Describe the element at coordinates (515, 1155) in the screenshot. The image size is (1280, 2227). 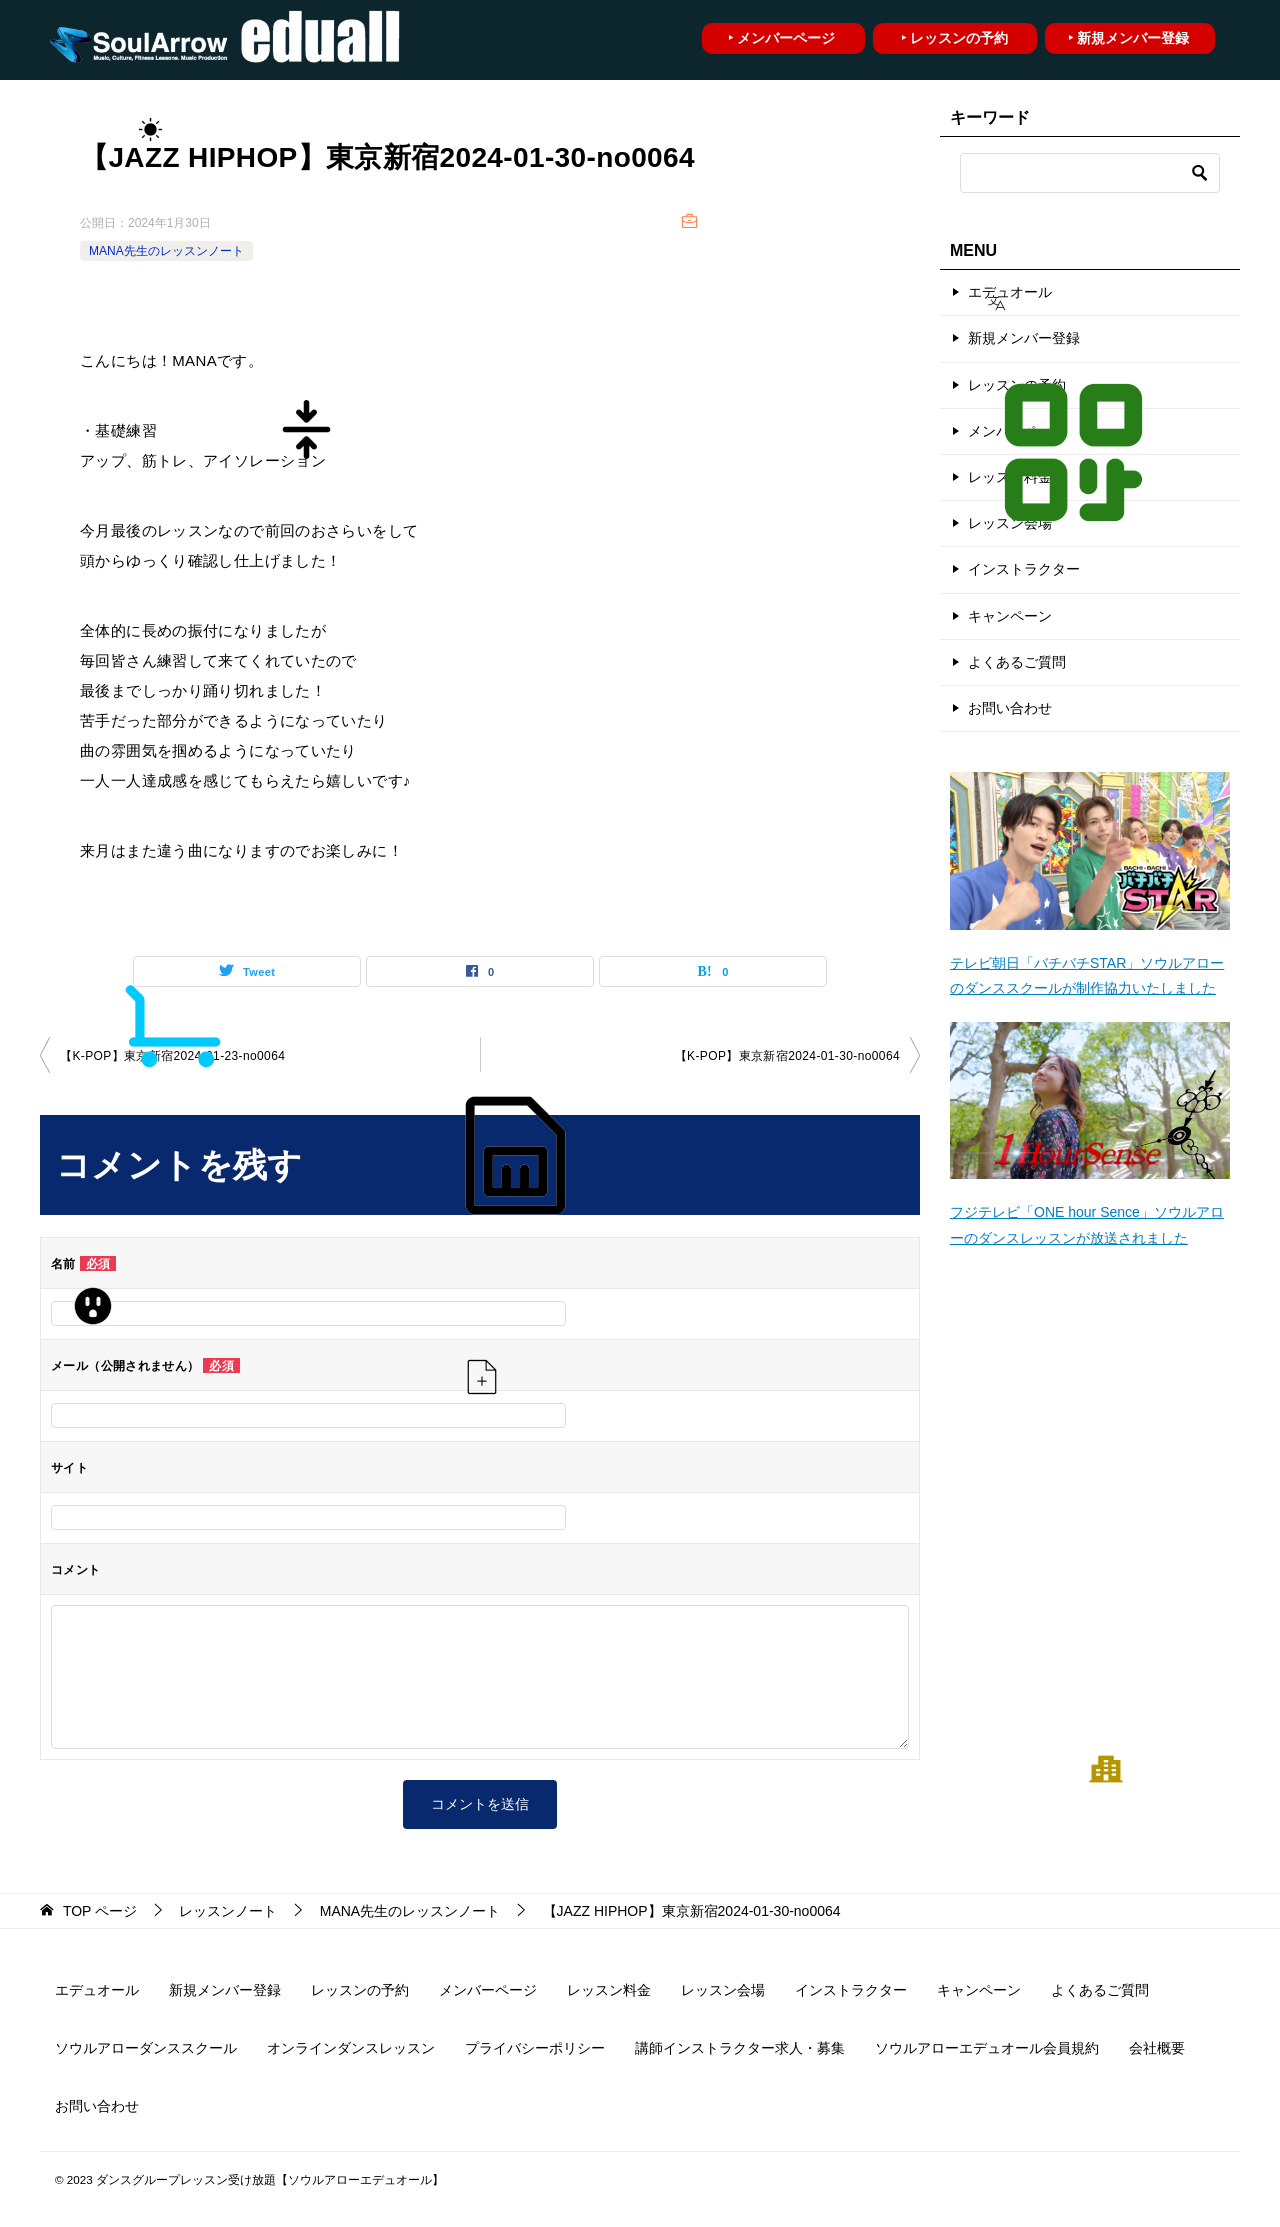
I see `manage sim card settings` at that location.